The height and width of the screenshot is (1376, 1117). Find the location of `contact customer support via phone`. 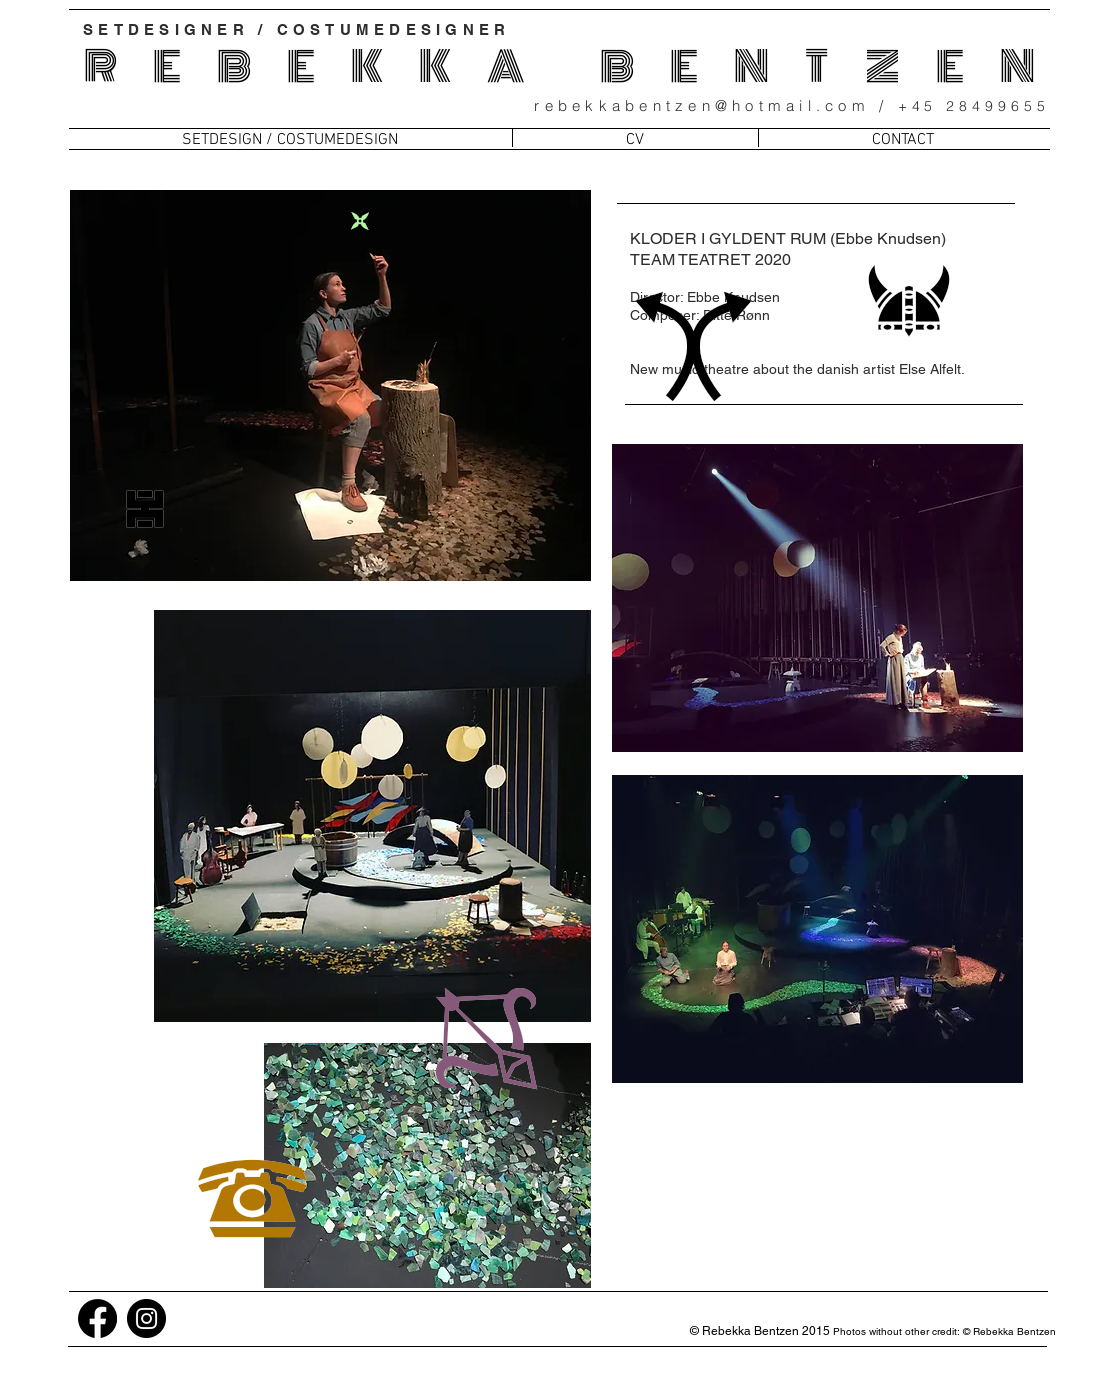

contact customer support via phone is located at coordinates (252, 1198).